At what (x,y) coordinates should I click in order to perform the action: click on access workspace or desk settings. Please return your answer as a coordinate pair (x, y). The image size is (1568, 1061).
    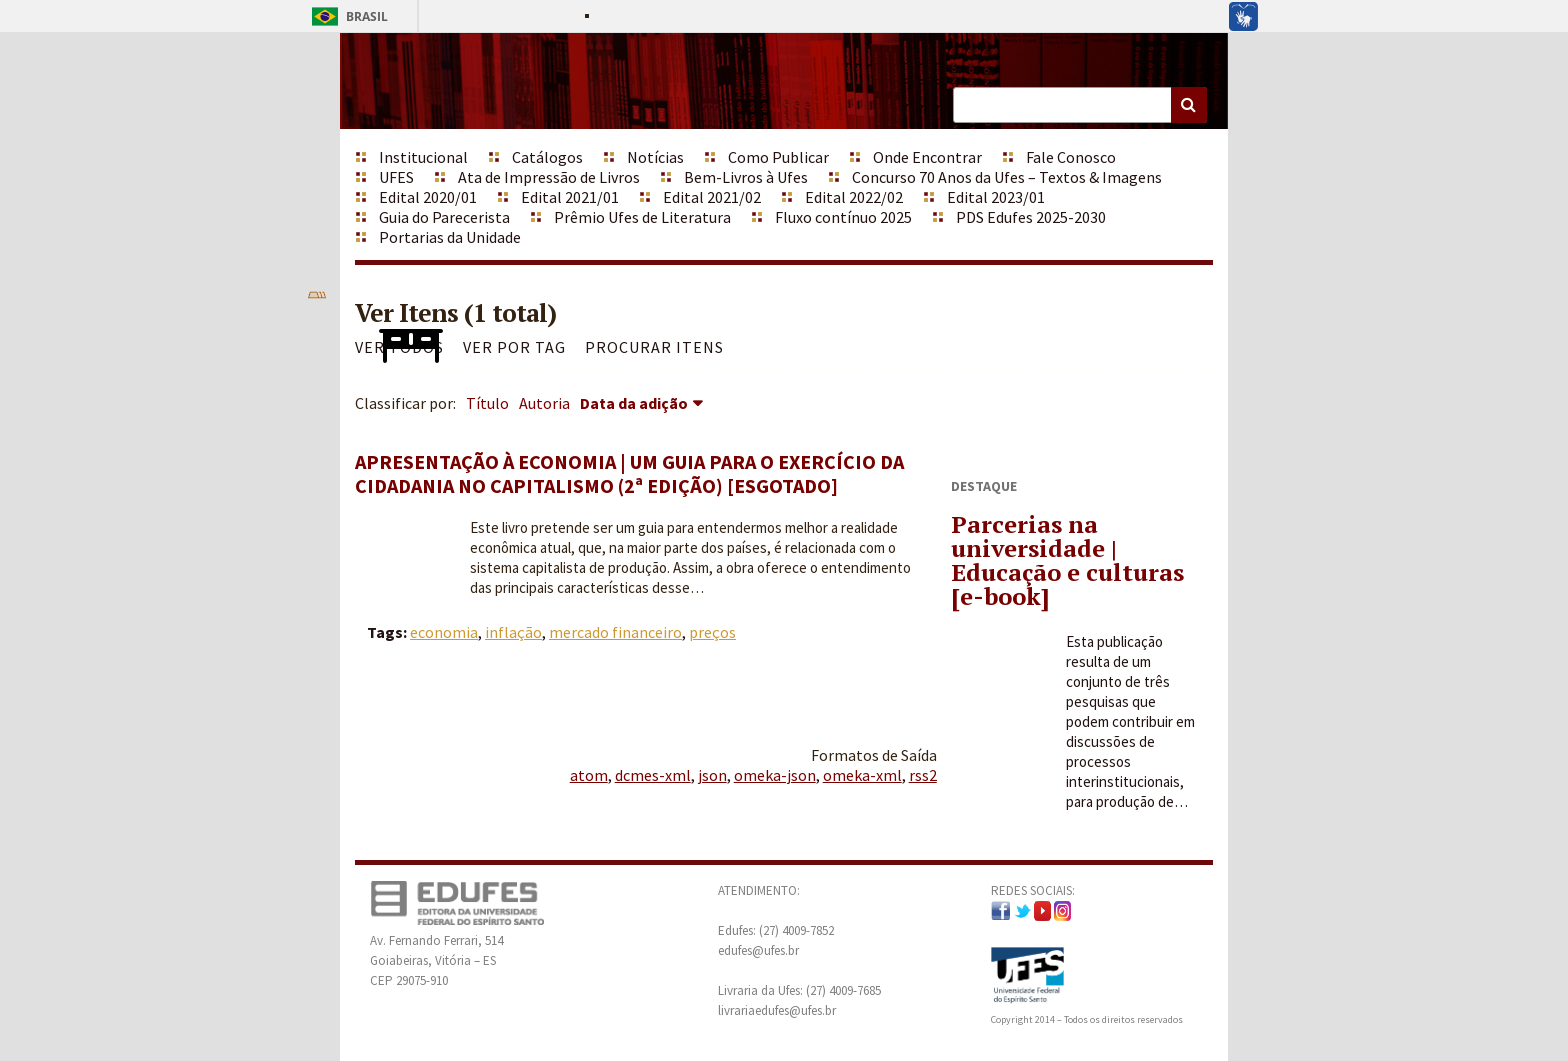
    Looking at the image, I should click on (411, 345).